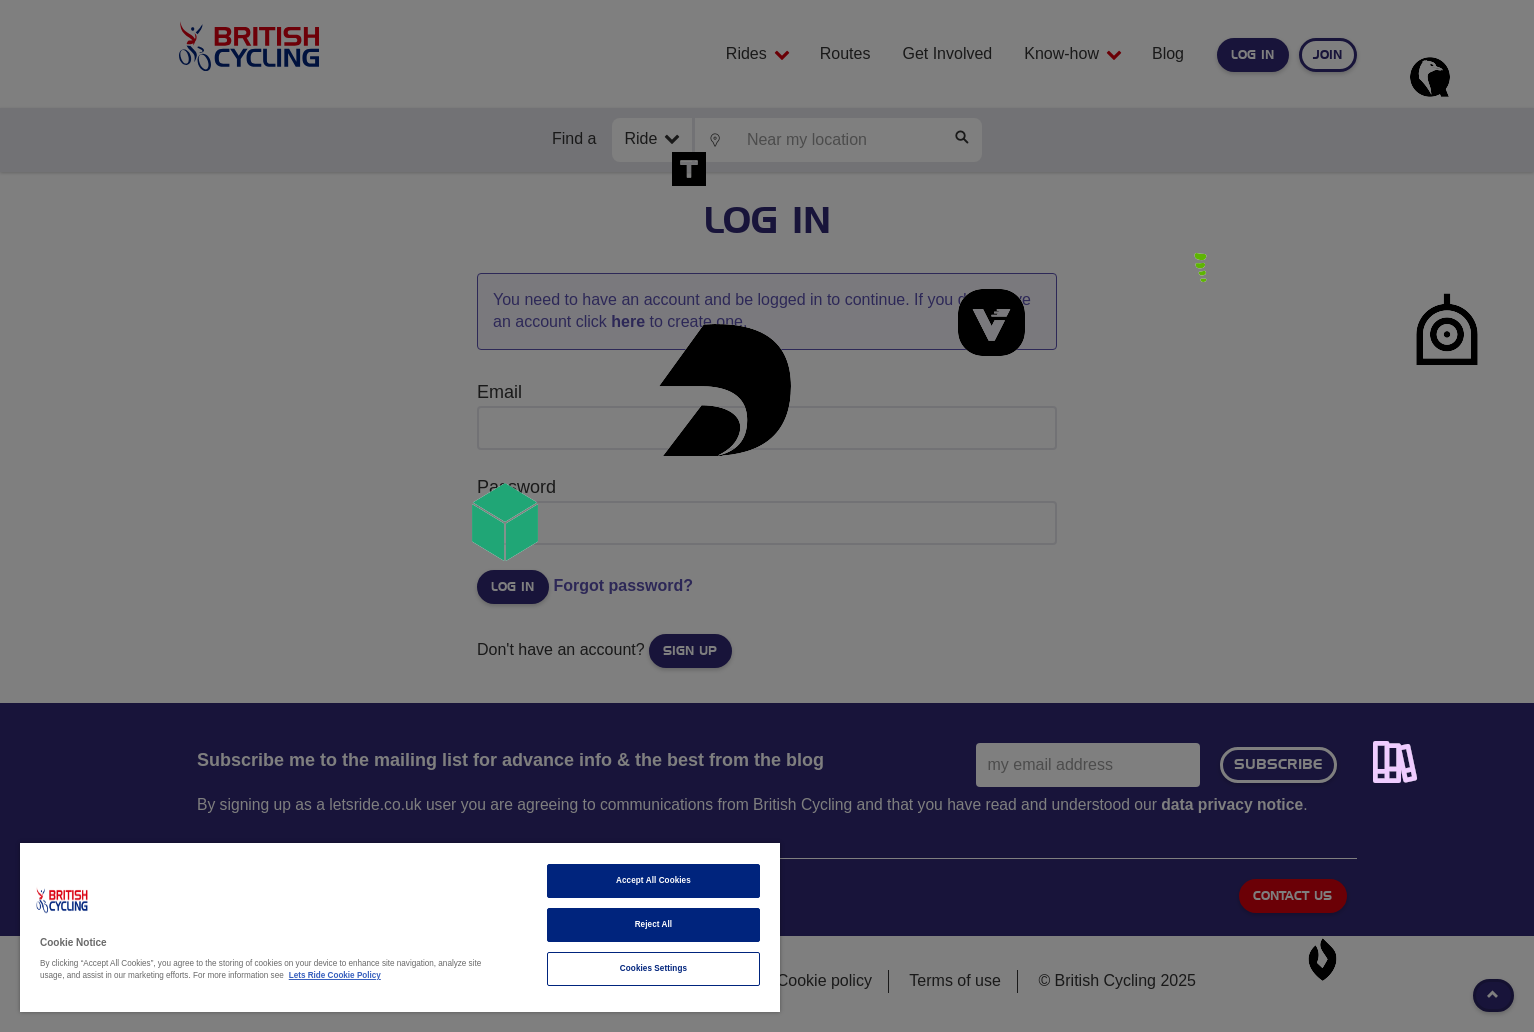  I want to click on open telegraph publishing platform, so click(689, 169).